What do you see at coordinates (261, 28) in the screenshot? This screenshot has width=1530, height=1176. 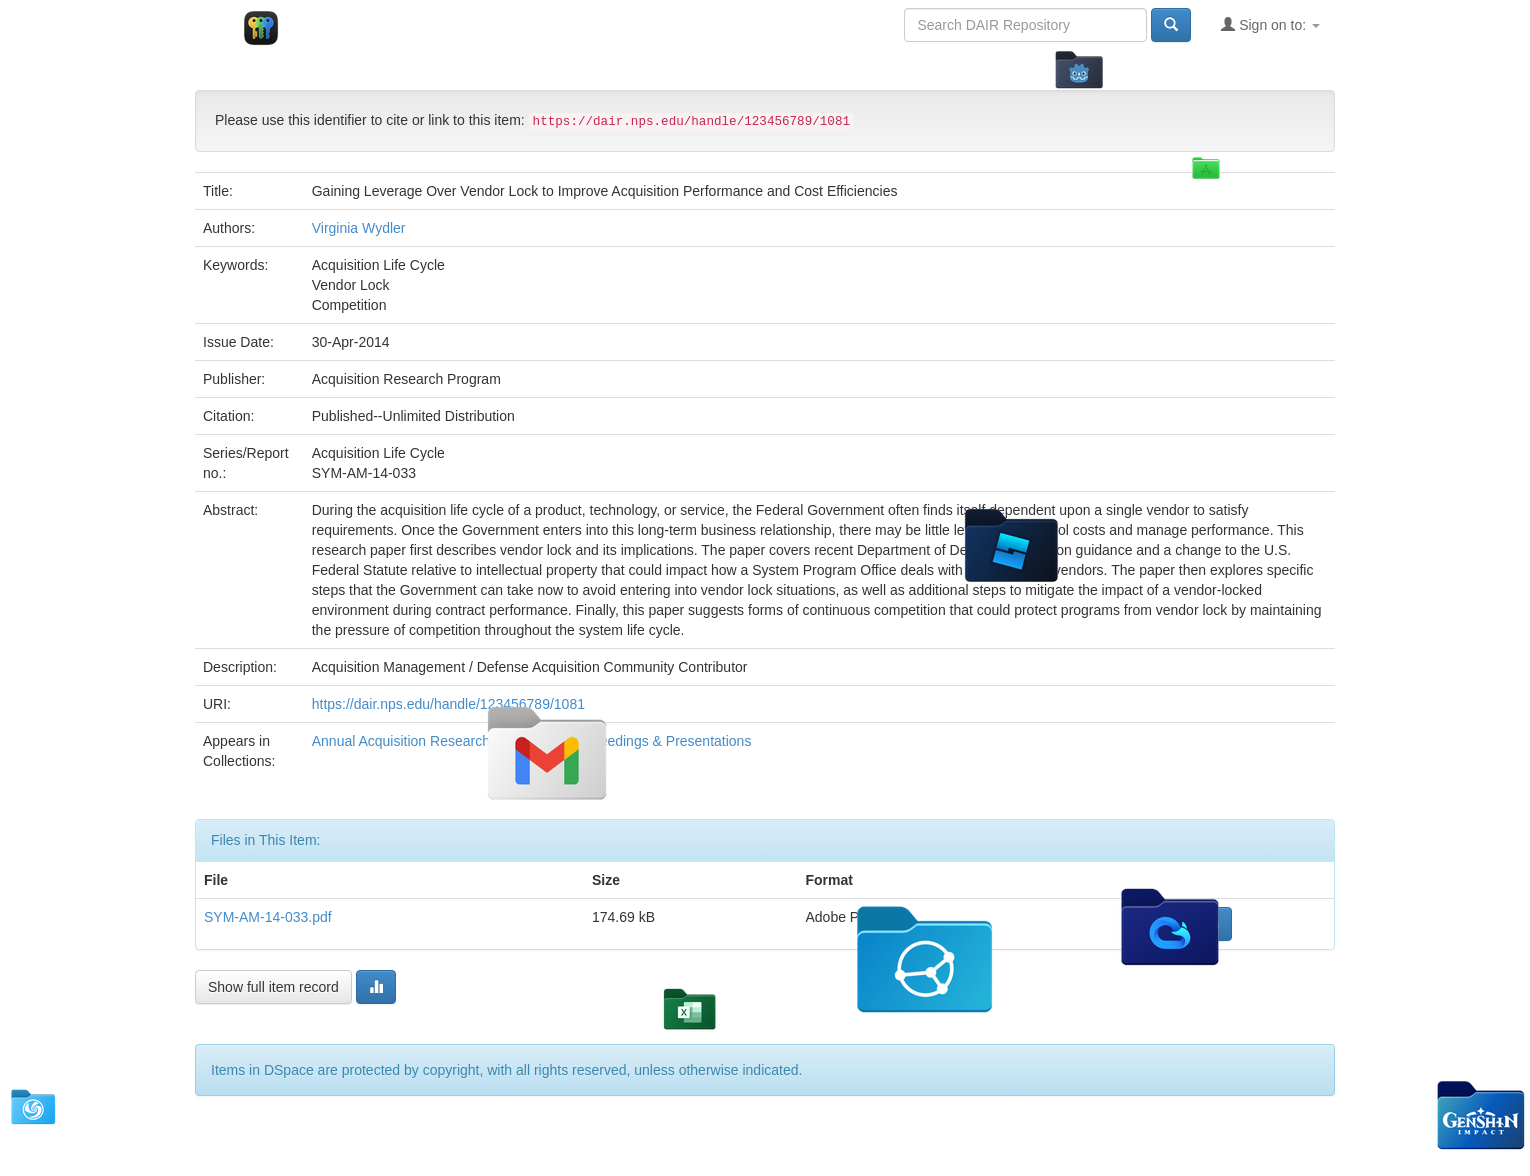 I see `open the passwords app` at bounding box center [261, 28].